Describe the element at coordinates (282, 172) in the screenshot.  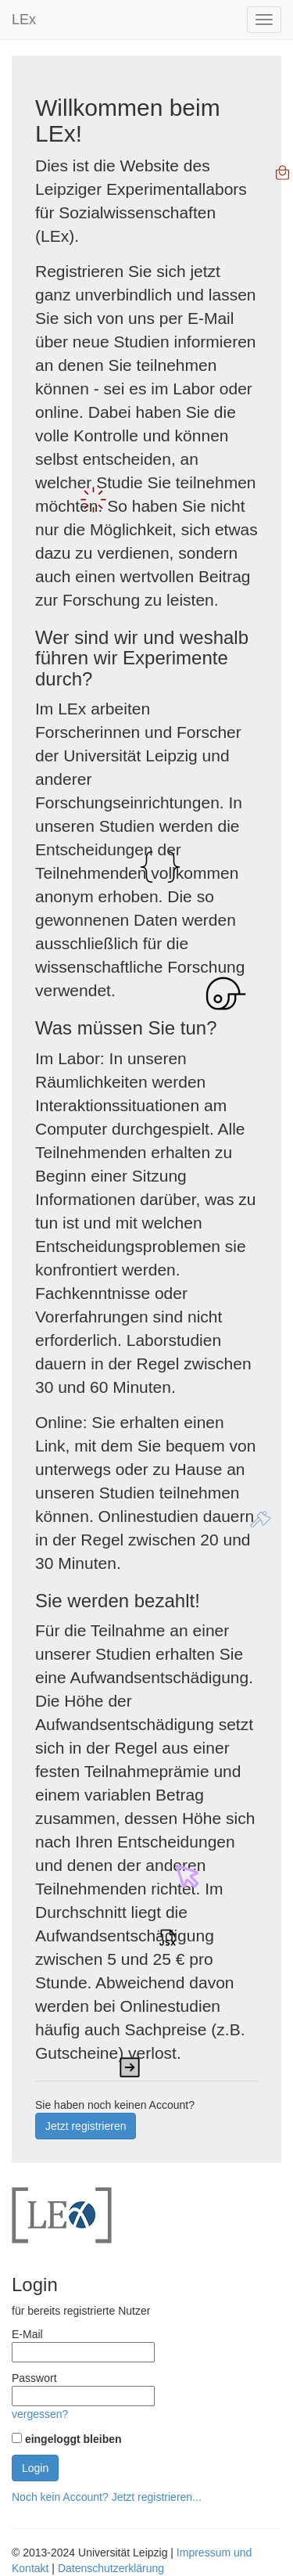
I see `view your shopping bag` at that location.